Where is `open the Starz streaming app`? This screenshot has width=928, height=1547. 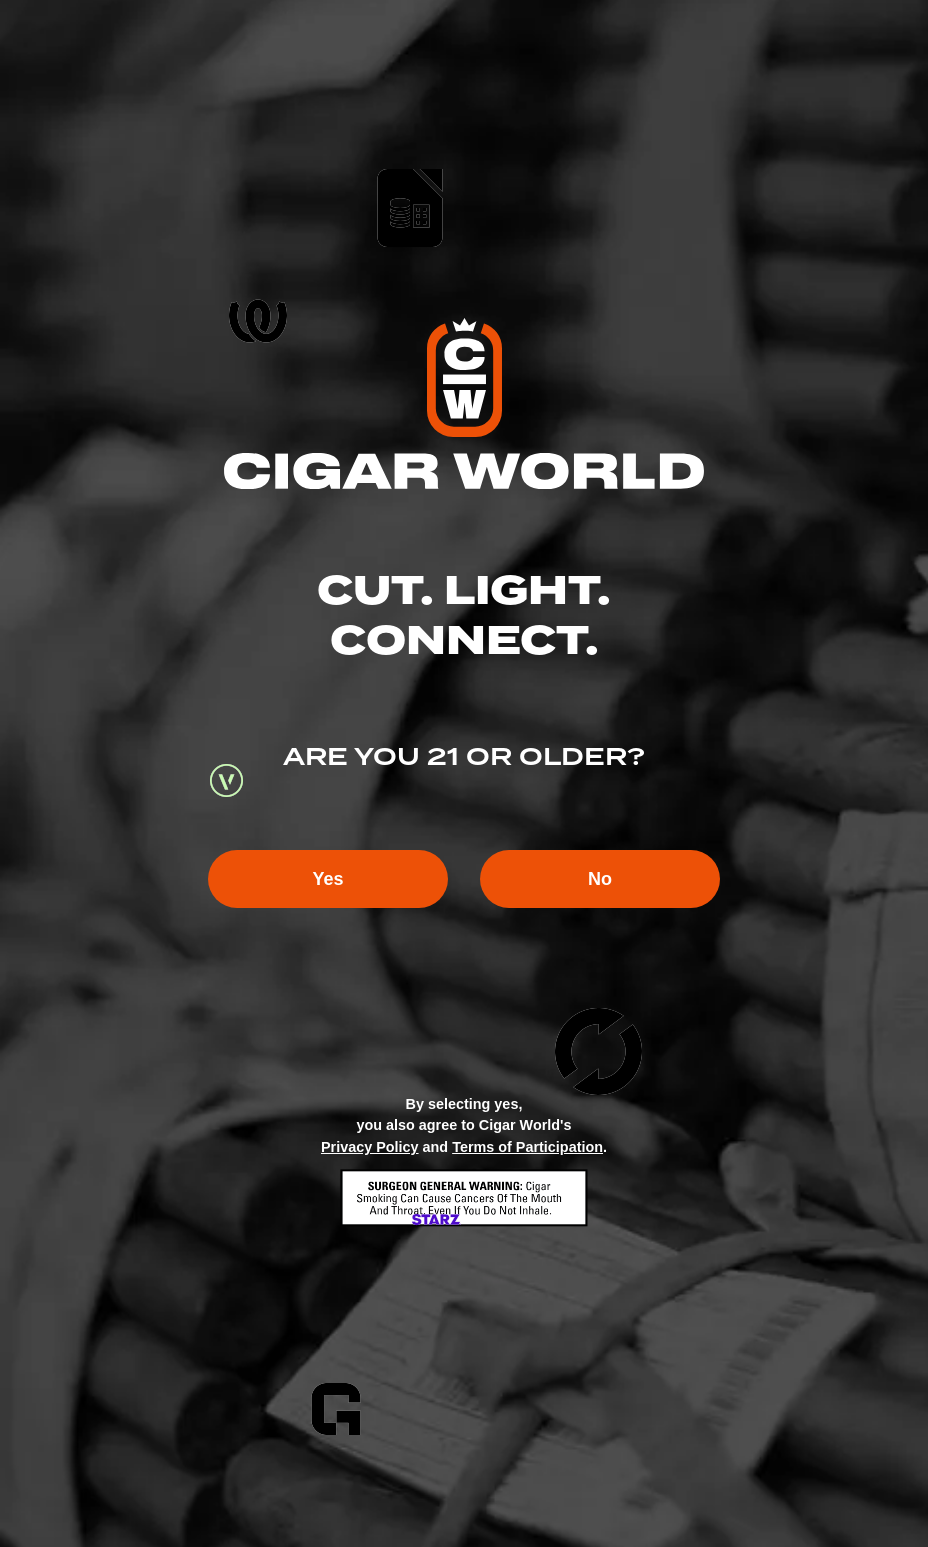 open the Starz streaming app is located at coordinates (436, 1219).